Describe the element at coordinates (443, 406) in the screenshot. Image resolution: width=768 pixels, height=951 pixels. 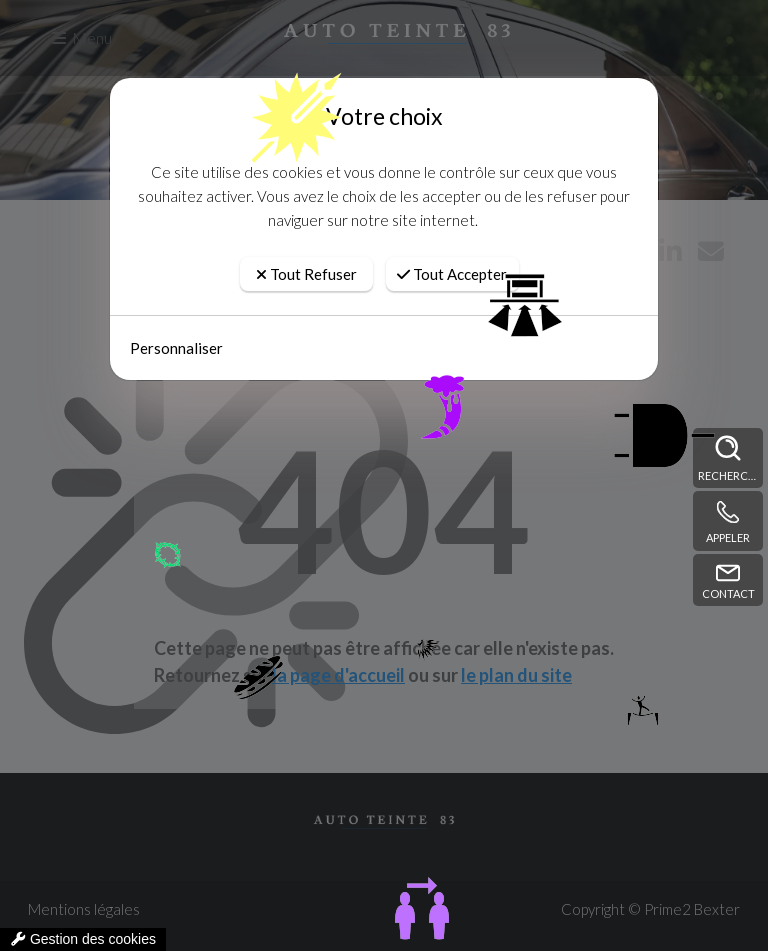
I see `viking-themed beverage or tavern feature` at that location.